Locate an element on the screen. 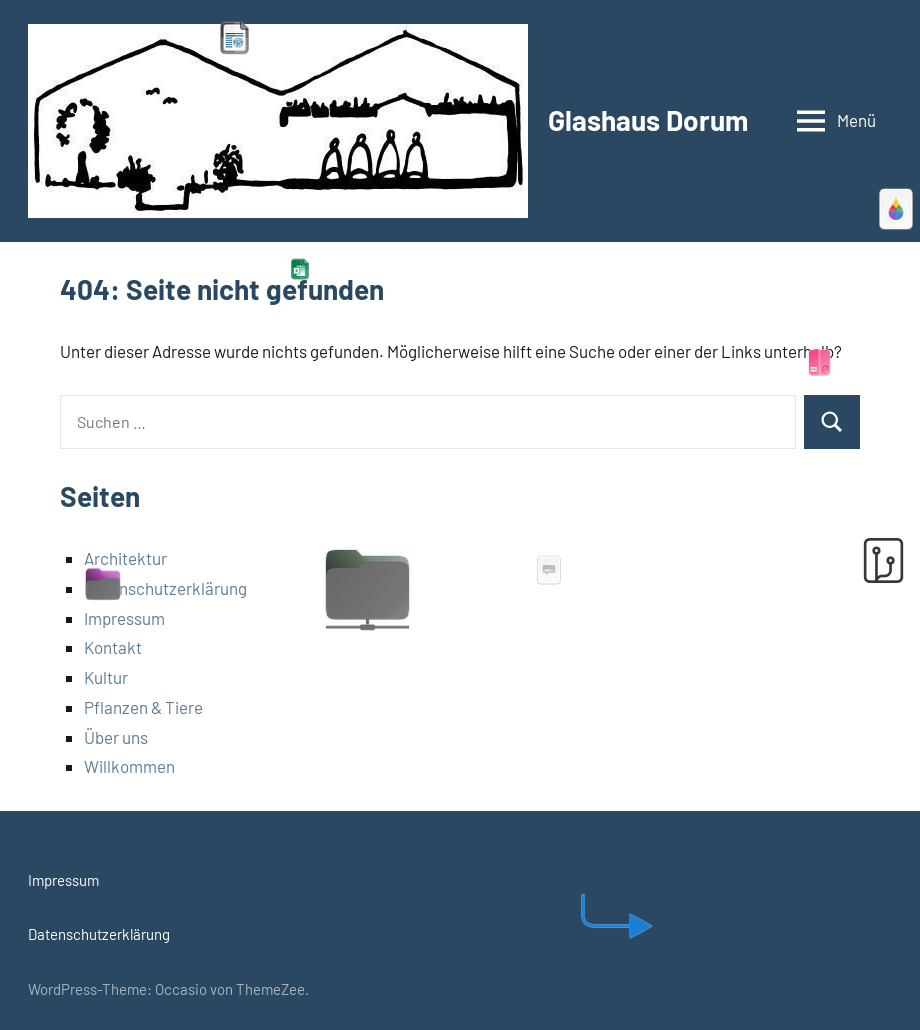 This screenshot has width=920, height=1030. an ICC color profile file is located at coordinates (896, 209).